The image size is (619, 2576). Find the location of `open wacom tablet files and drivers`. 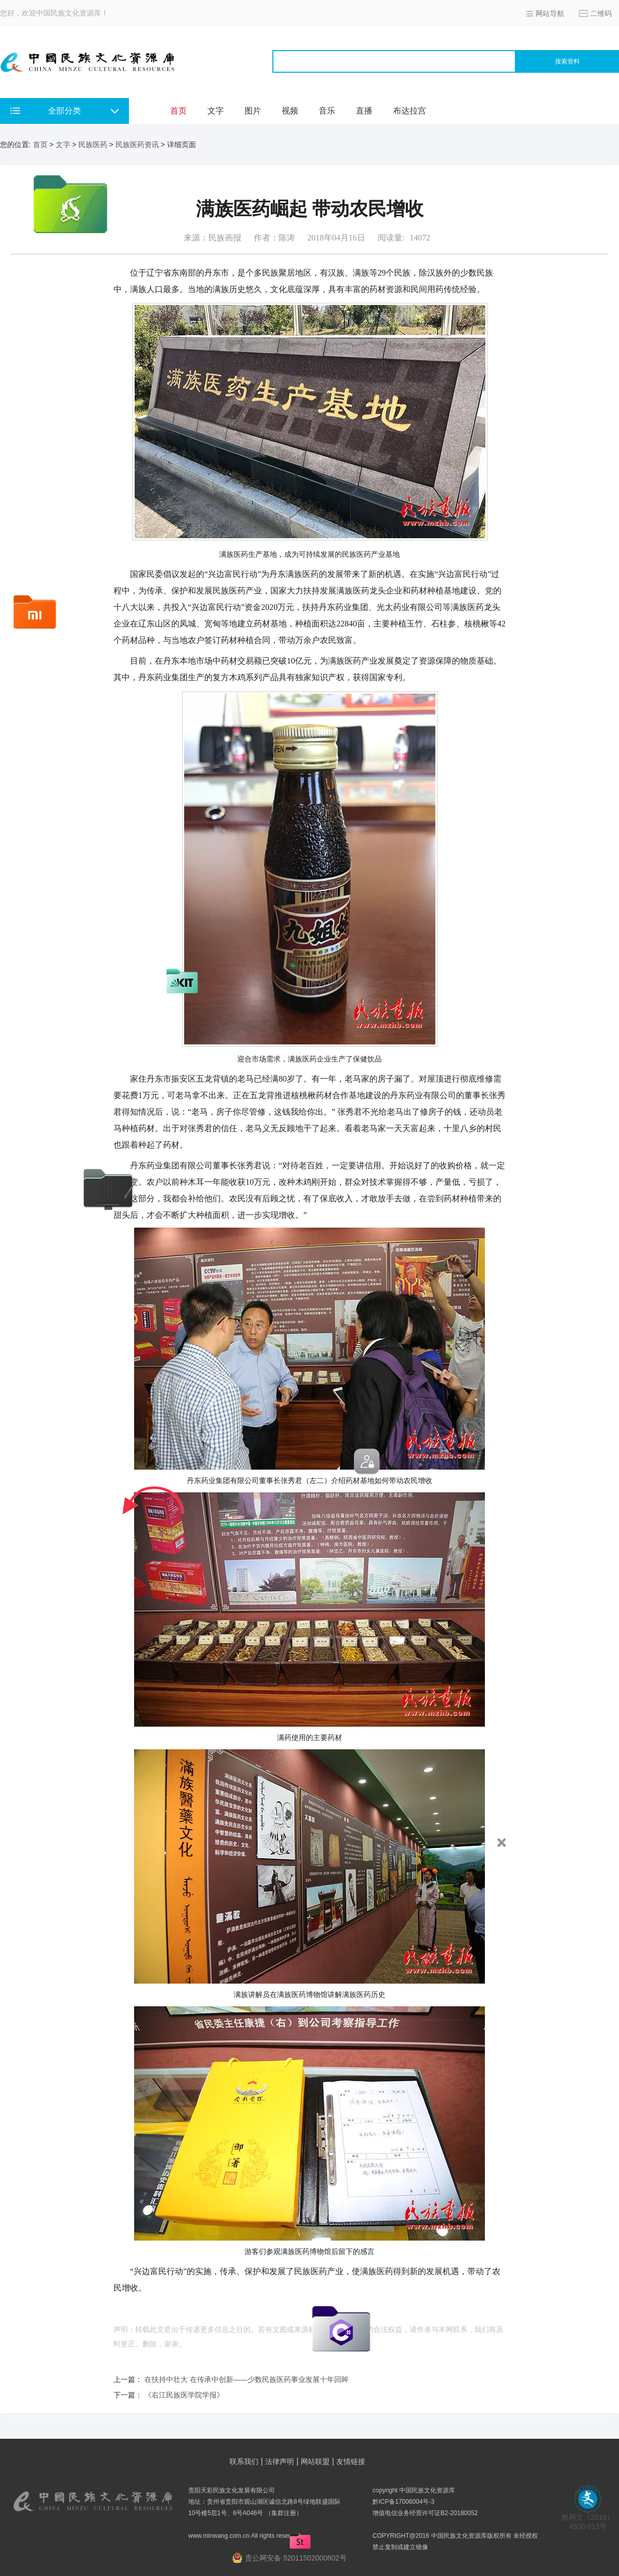

open wacom tablet files and drivers is located at coordinates (108, 1189).